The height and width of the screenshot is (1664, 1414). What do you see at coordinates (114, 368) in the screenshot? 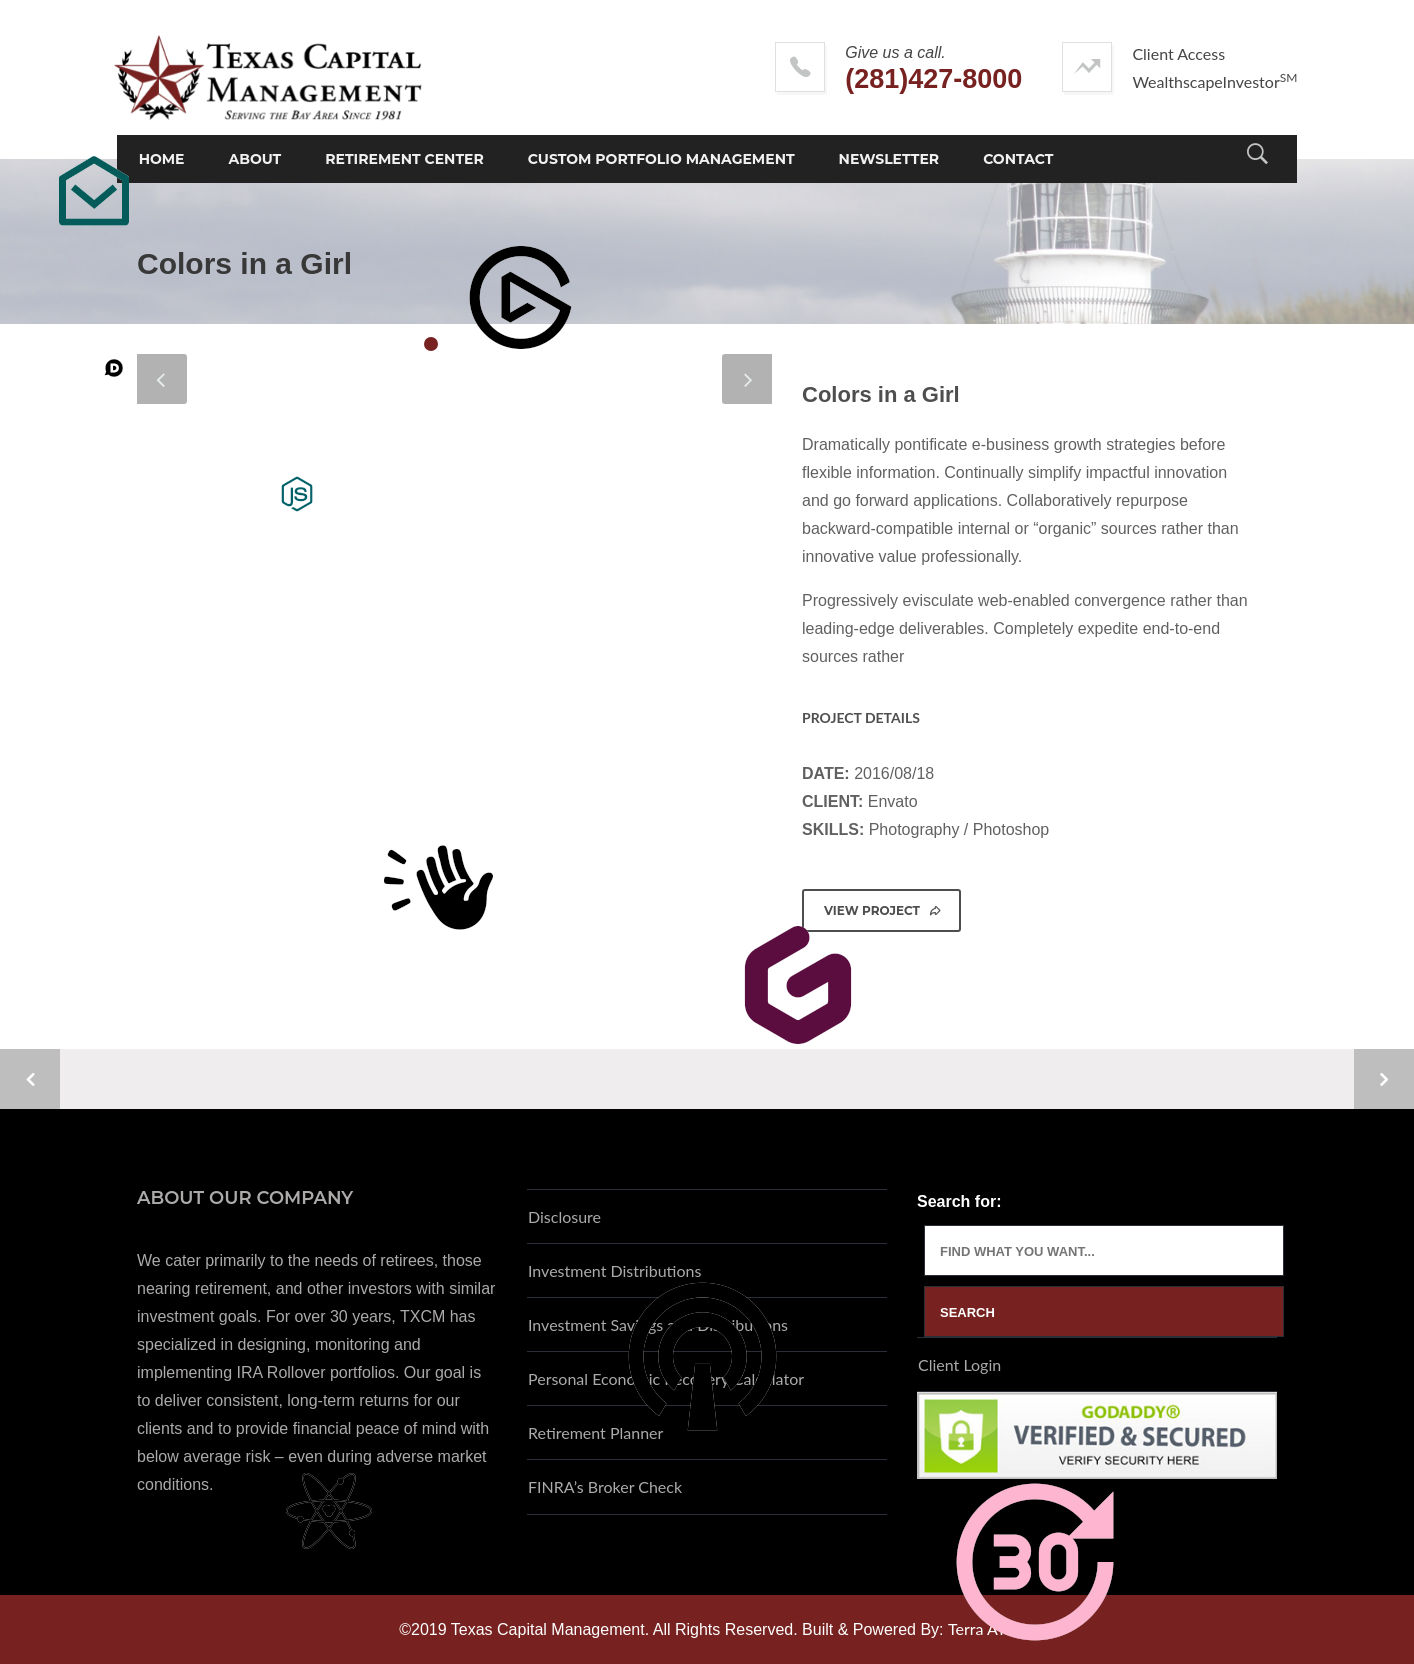
I see `disqus commenting platform logo` at bounding box center [114, 368].